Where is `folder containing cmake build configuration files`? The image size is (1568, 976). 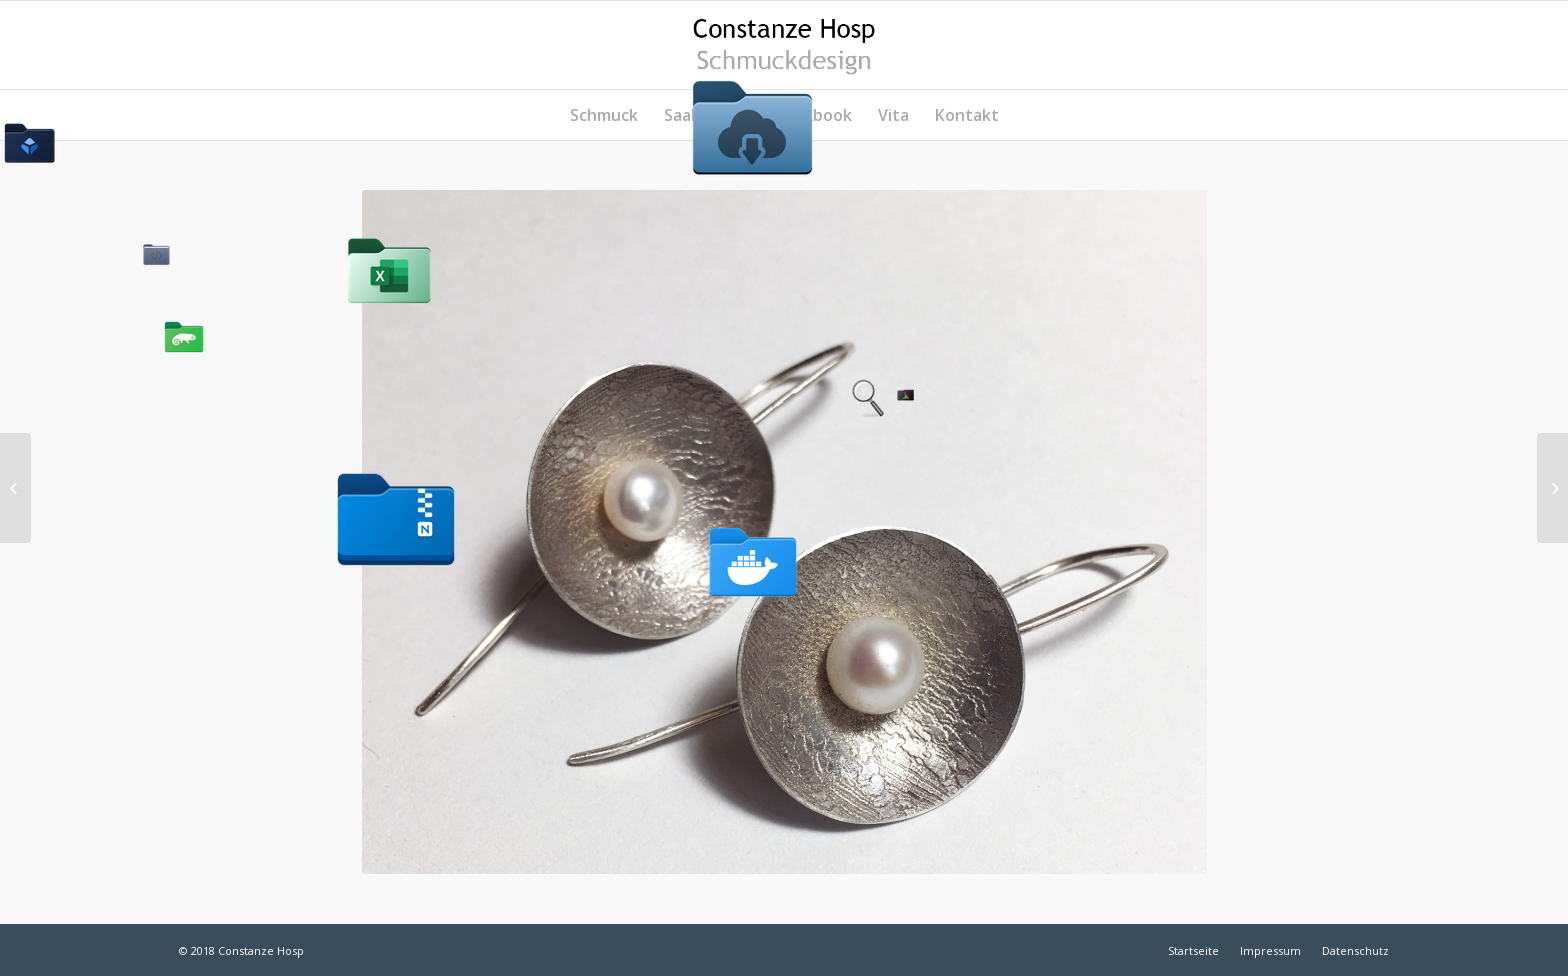
folder containing cmake build configuration files is located at coordinates (905, 394).